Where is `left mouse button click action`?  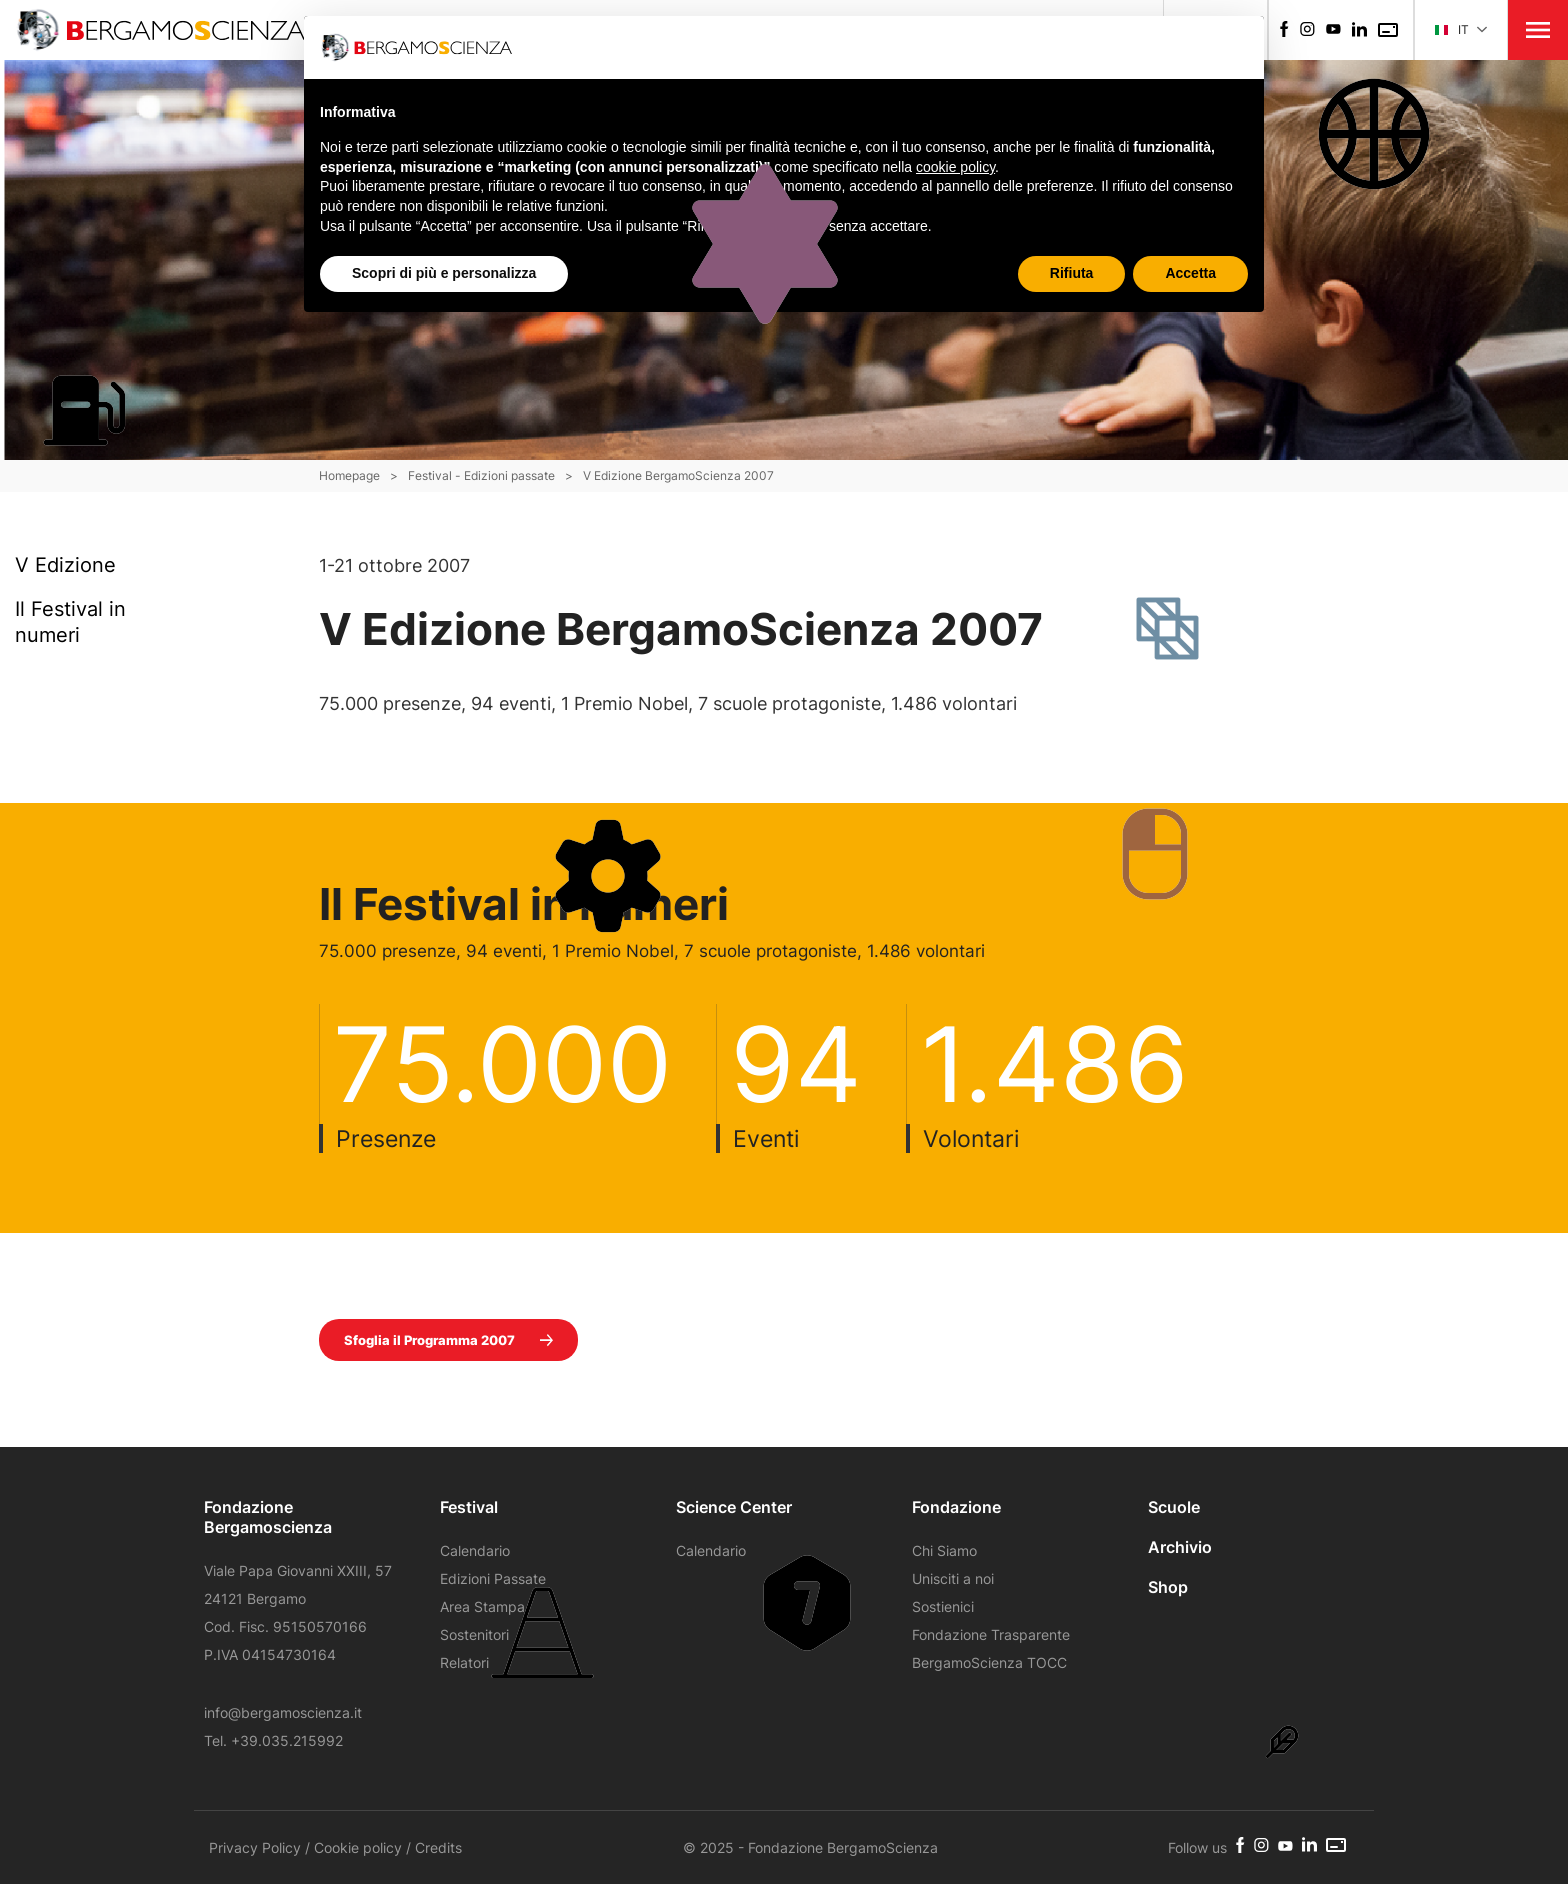 left mouse button click action is located at coordinates (1155, 854).